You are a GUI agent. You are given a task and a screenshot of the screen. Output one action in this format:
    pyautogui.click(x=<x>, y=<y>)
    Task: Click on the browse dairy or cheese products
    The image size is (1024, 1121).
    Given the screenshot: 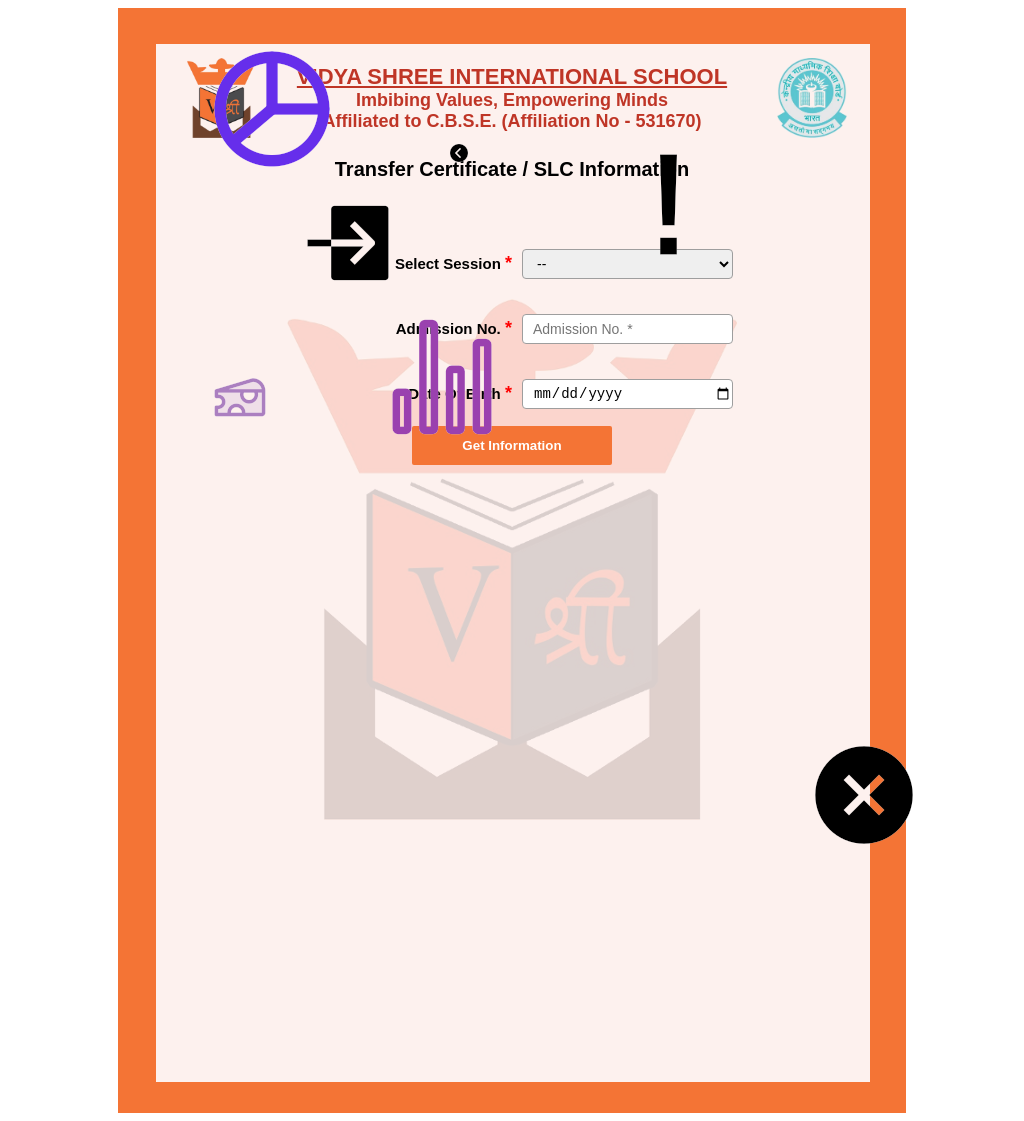 What is the action you would take?
    pyautogui.click(x=240, y=400)
    